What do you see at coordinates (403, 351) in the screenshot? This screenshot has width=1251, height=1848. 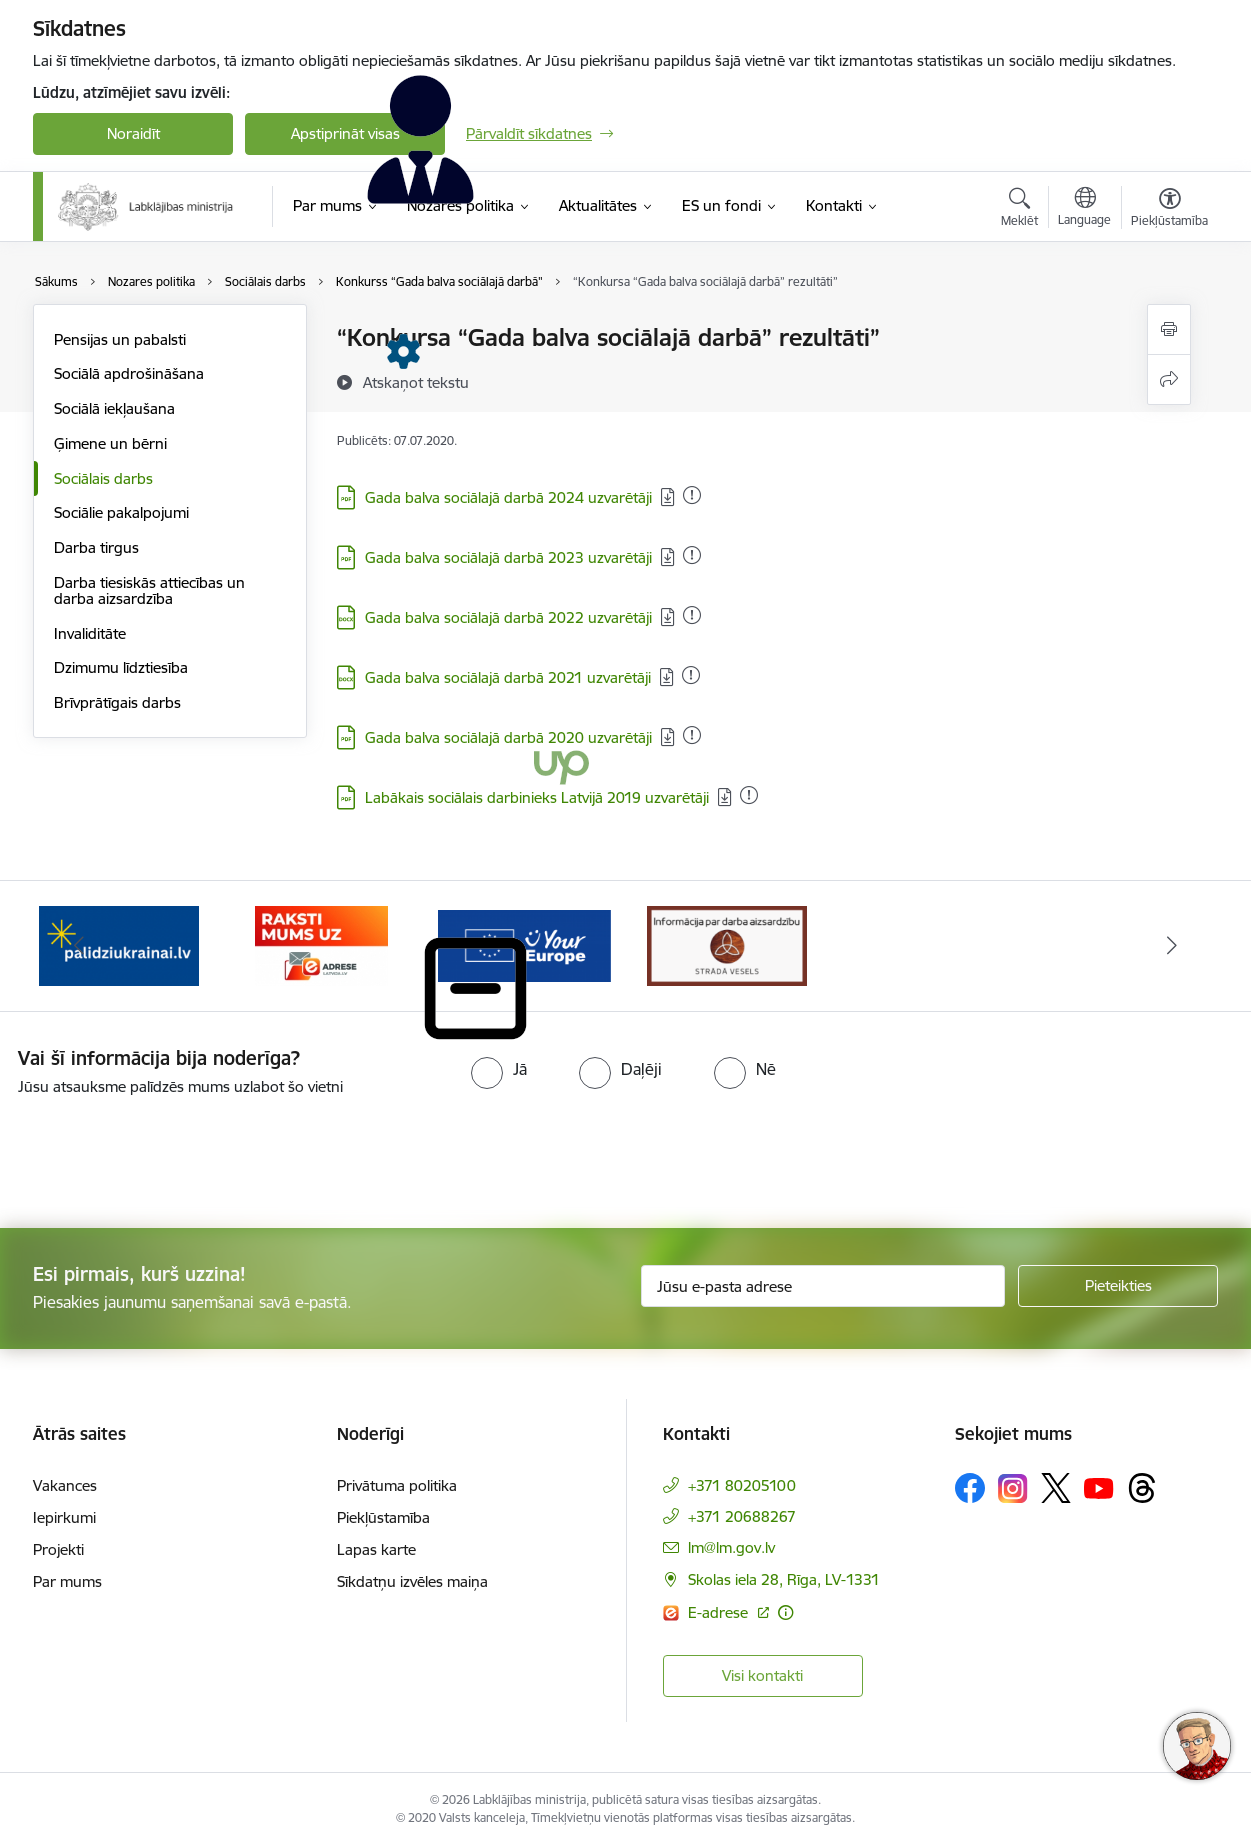 I see `access settings or preferences` at bounding box center [403, 351].